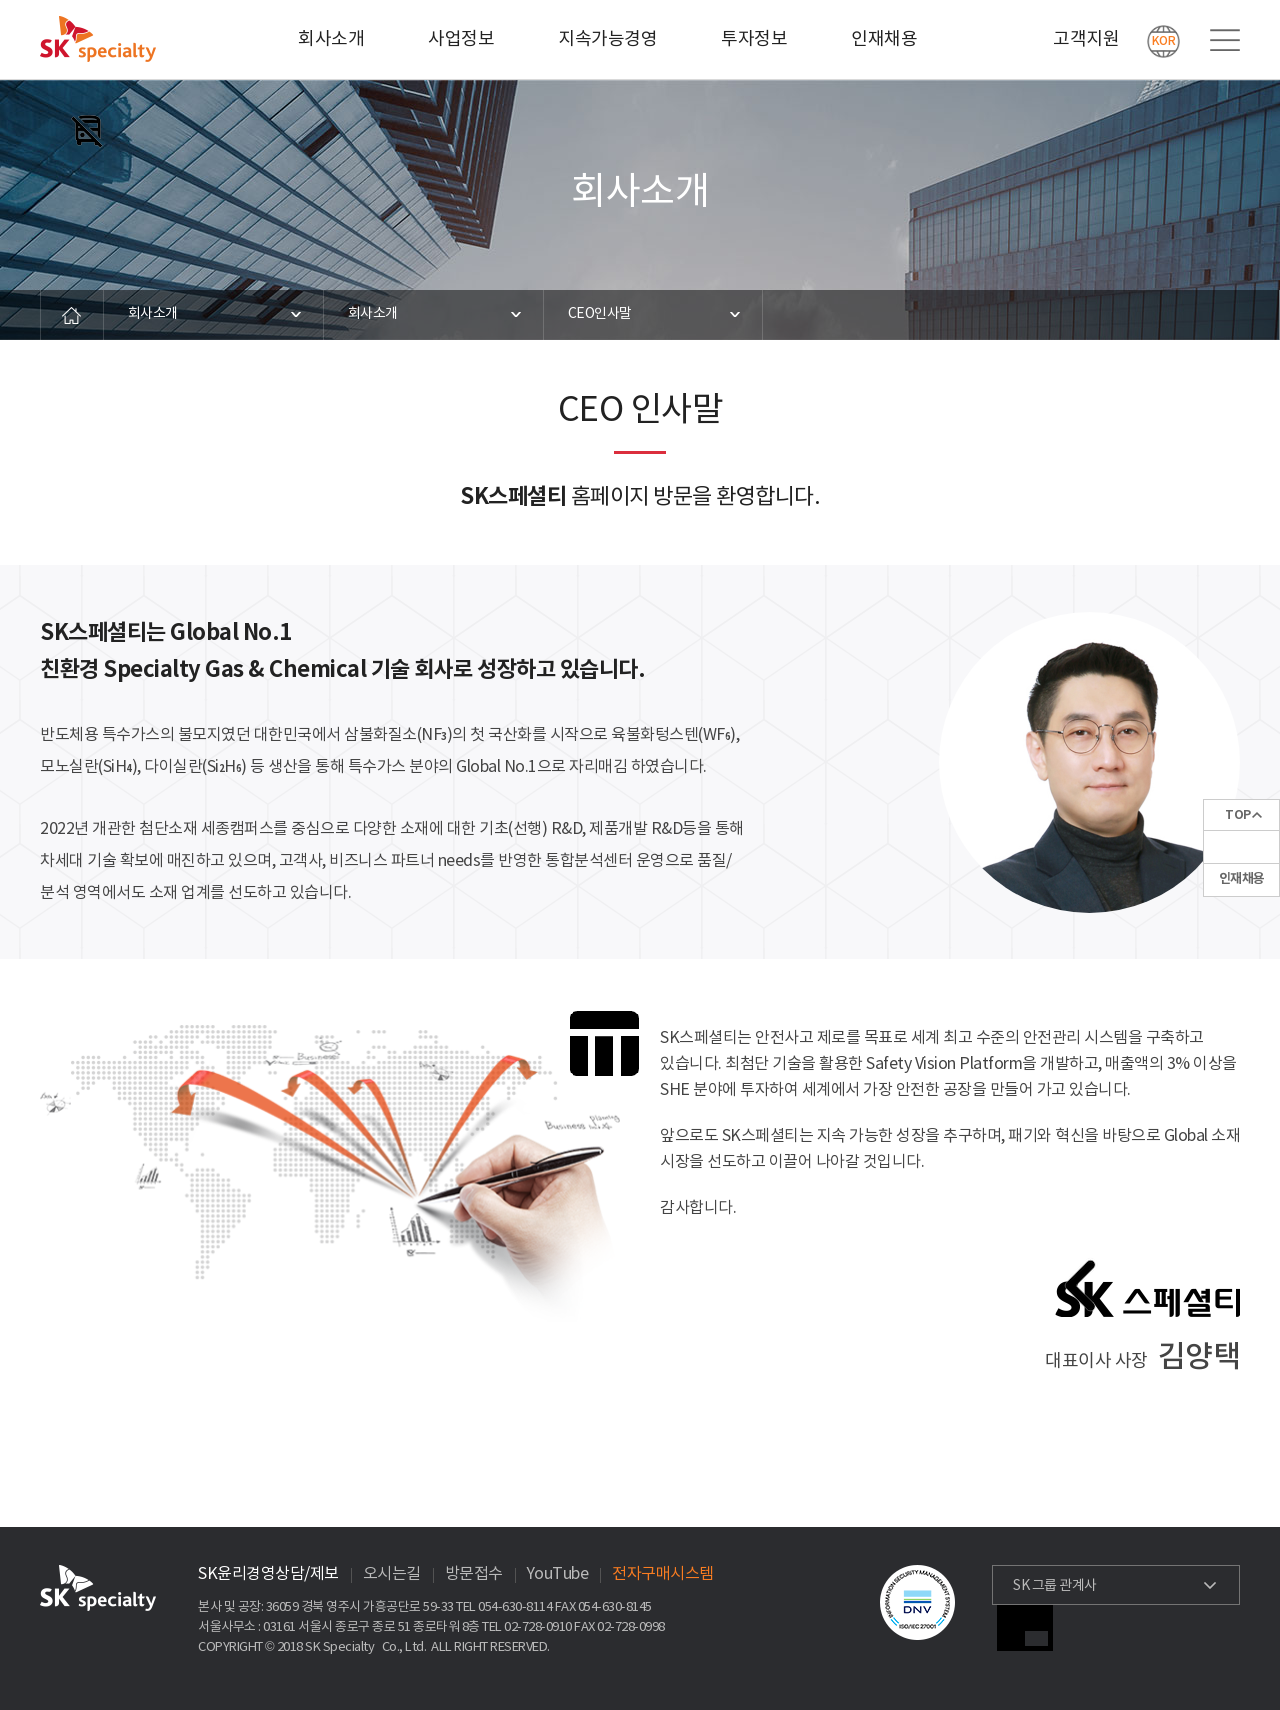 This screenshot has height=1710, width=1280. I want to click on add a branding watermark to video content, so click(1025, 1628).